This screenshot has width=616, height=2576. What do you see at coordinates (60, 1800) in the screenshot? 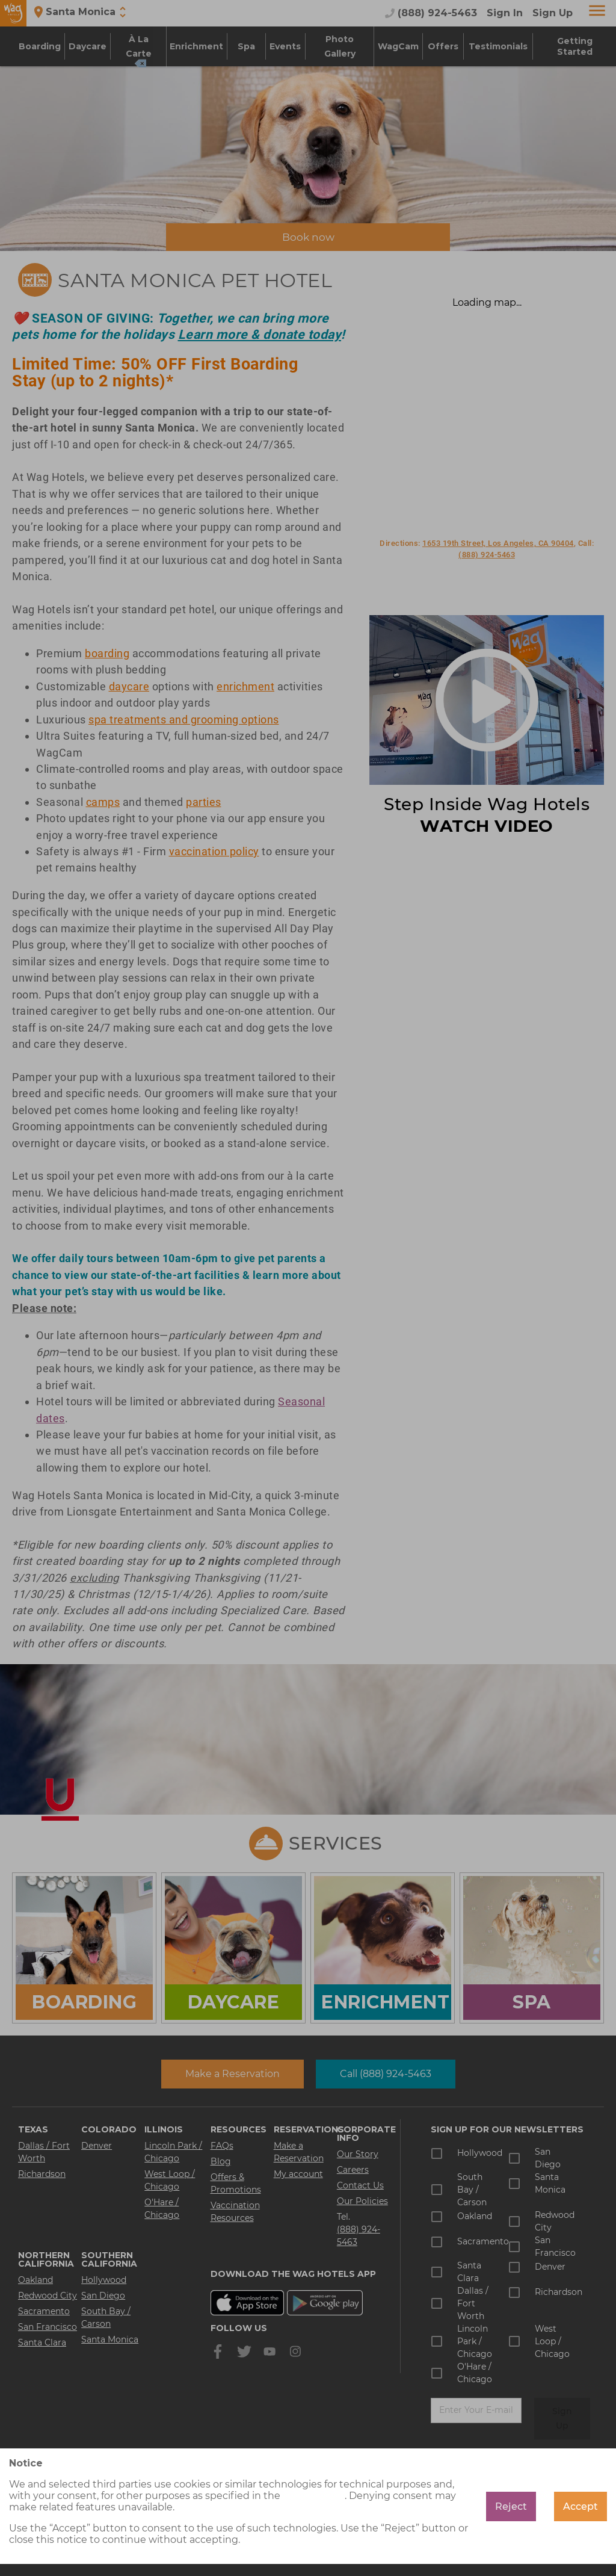
I see `apply underline formatting to selected text` at bounding box center [60, 1800].